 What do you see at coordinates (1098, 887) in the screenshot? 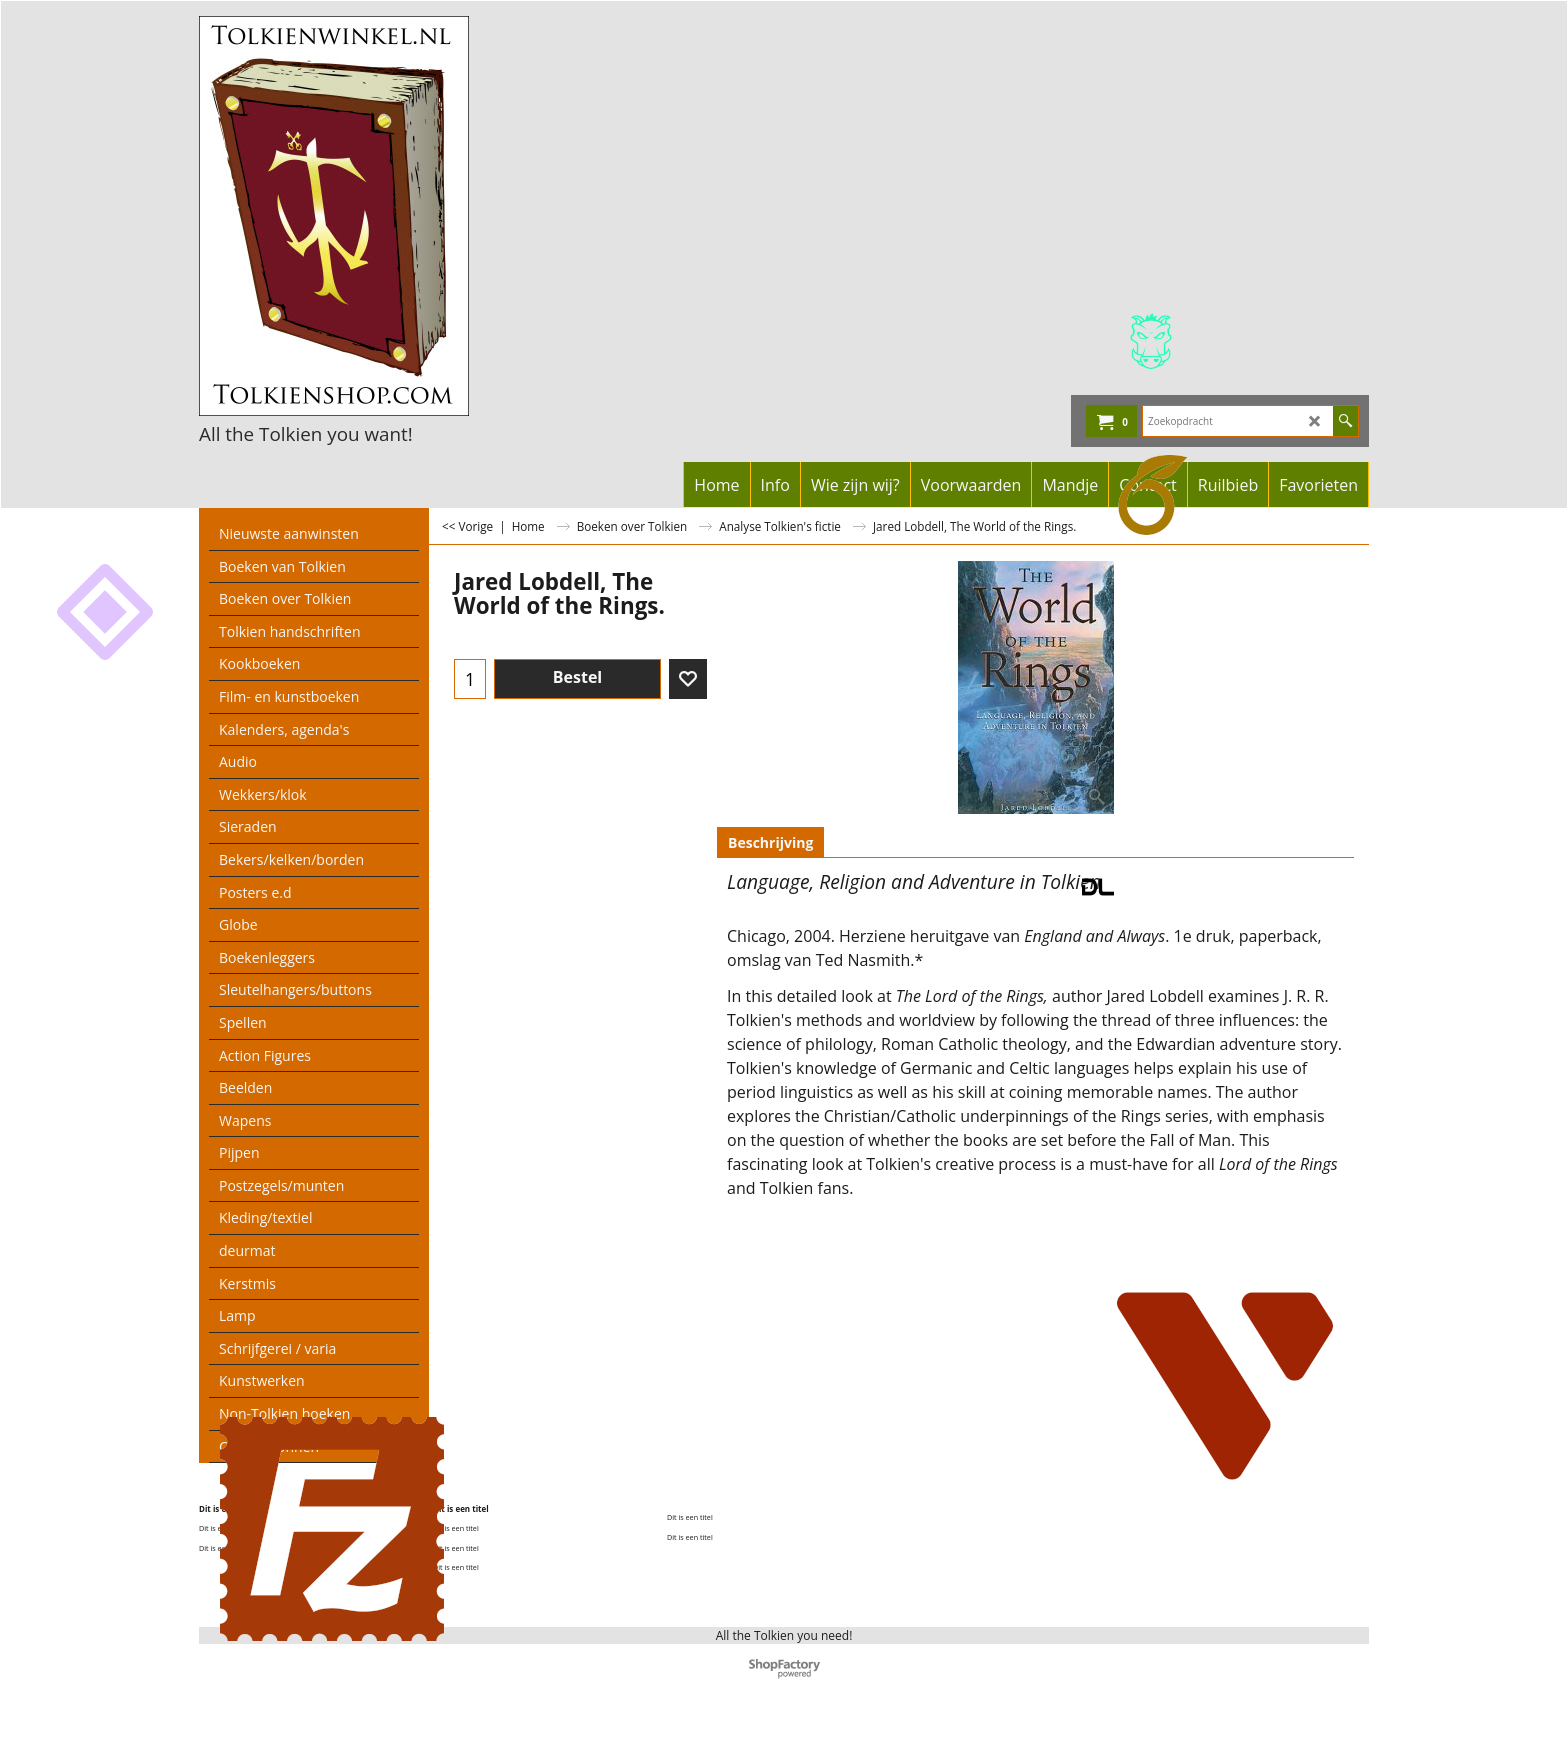
I see `debrid-link service logo` at bounding box center [1098, 887].